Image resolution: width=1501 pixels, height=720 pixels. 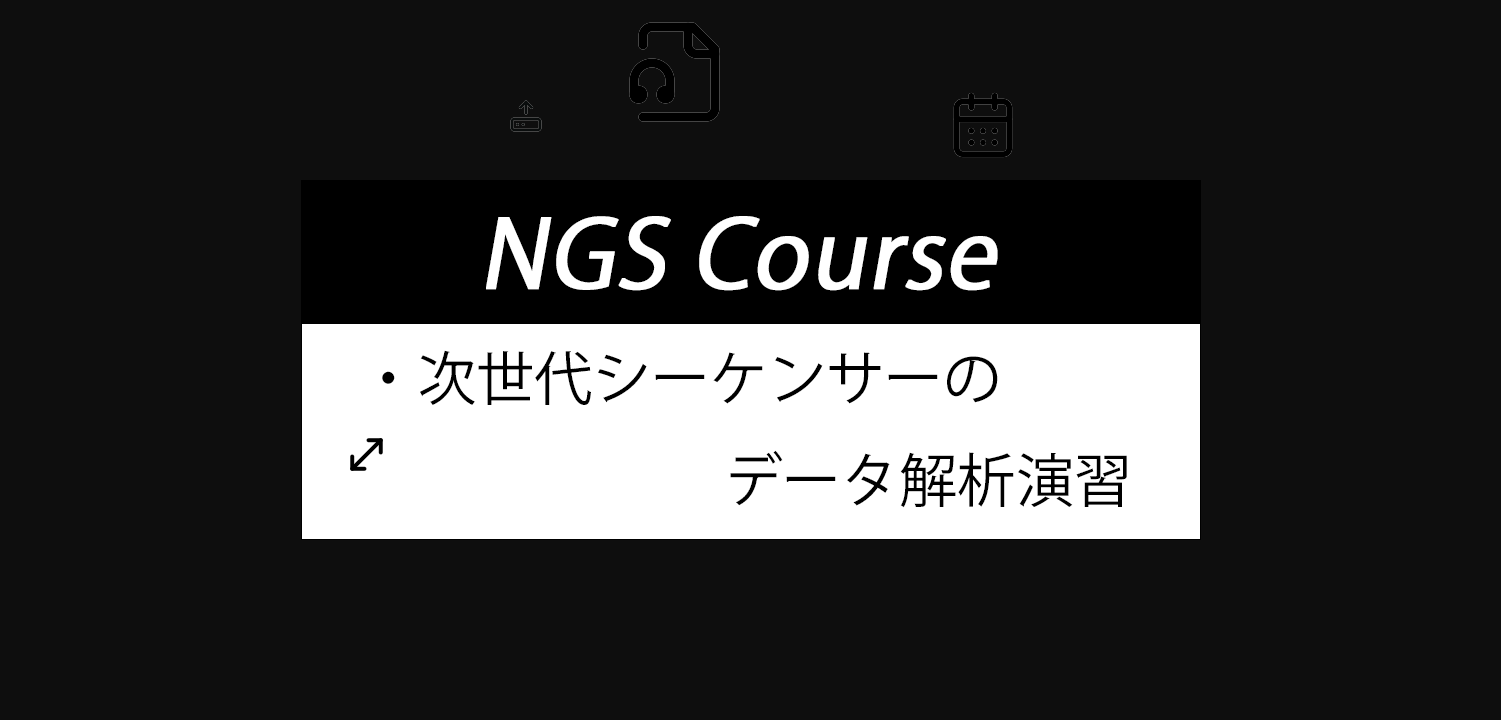 I want to click on resize window diagonally, so click(x=366, y=454).